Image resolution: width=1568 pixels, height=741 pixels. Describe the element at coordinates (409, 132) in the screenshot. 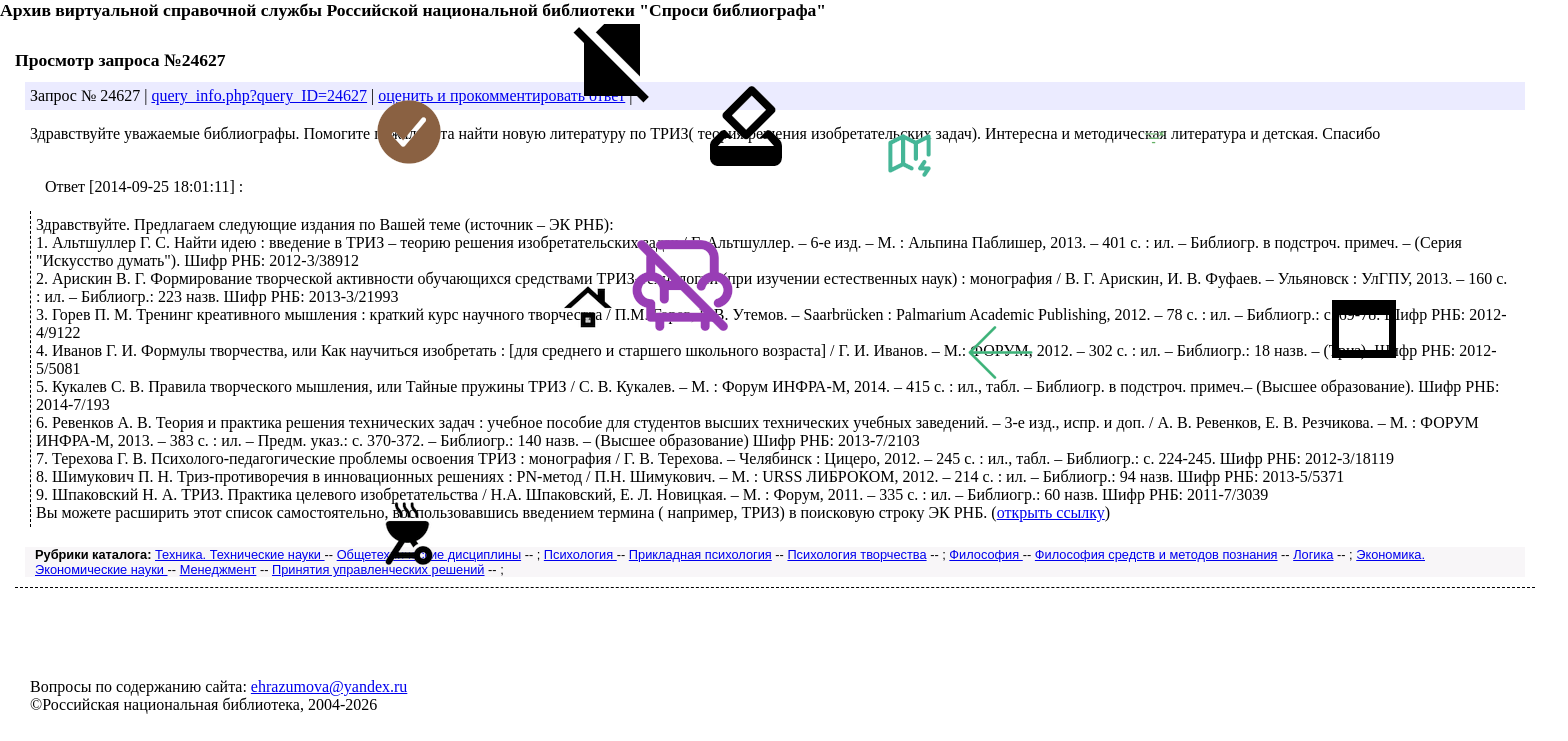

I see `indicates a completed or successful action` at that location.